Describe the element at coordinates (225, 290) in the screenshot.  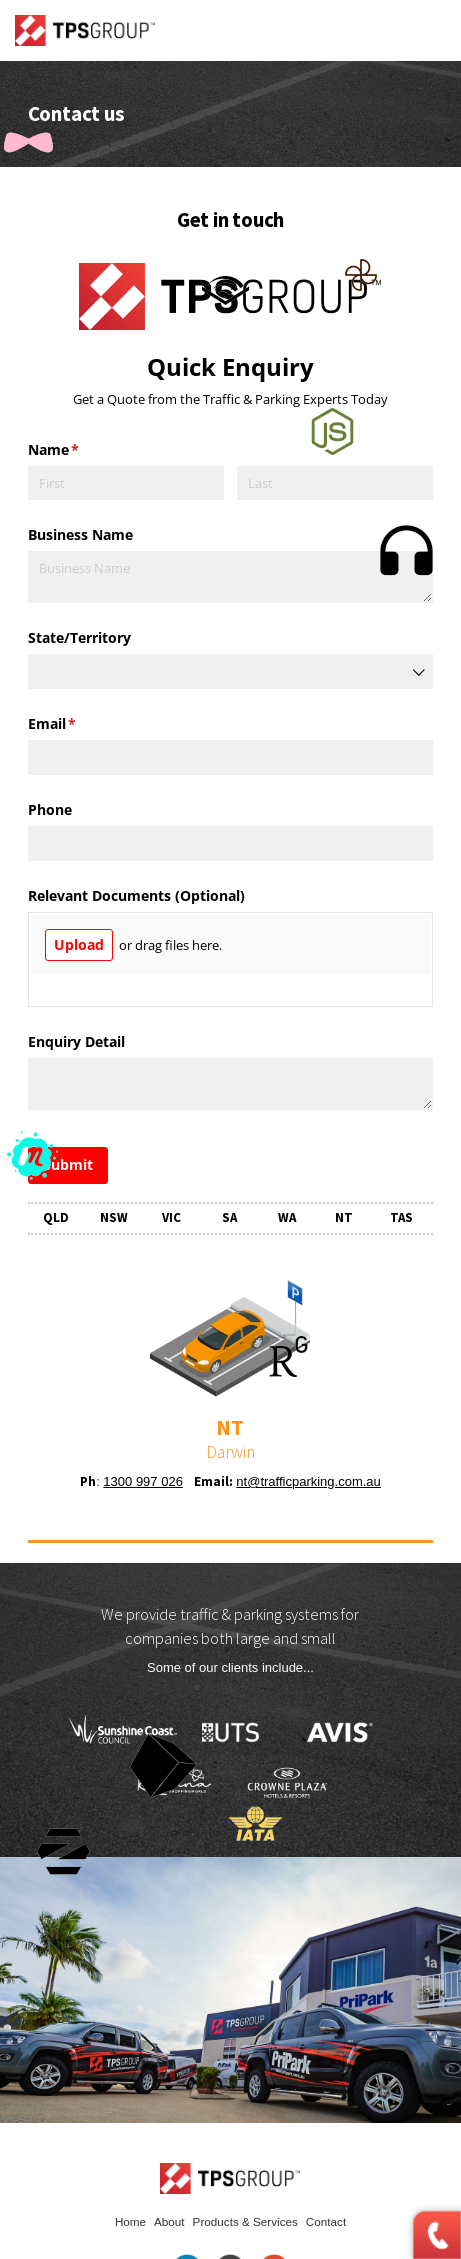
I see `open the Audible app` at that location.